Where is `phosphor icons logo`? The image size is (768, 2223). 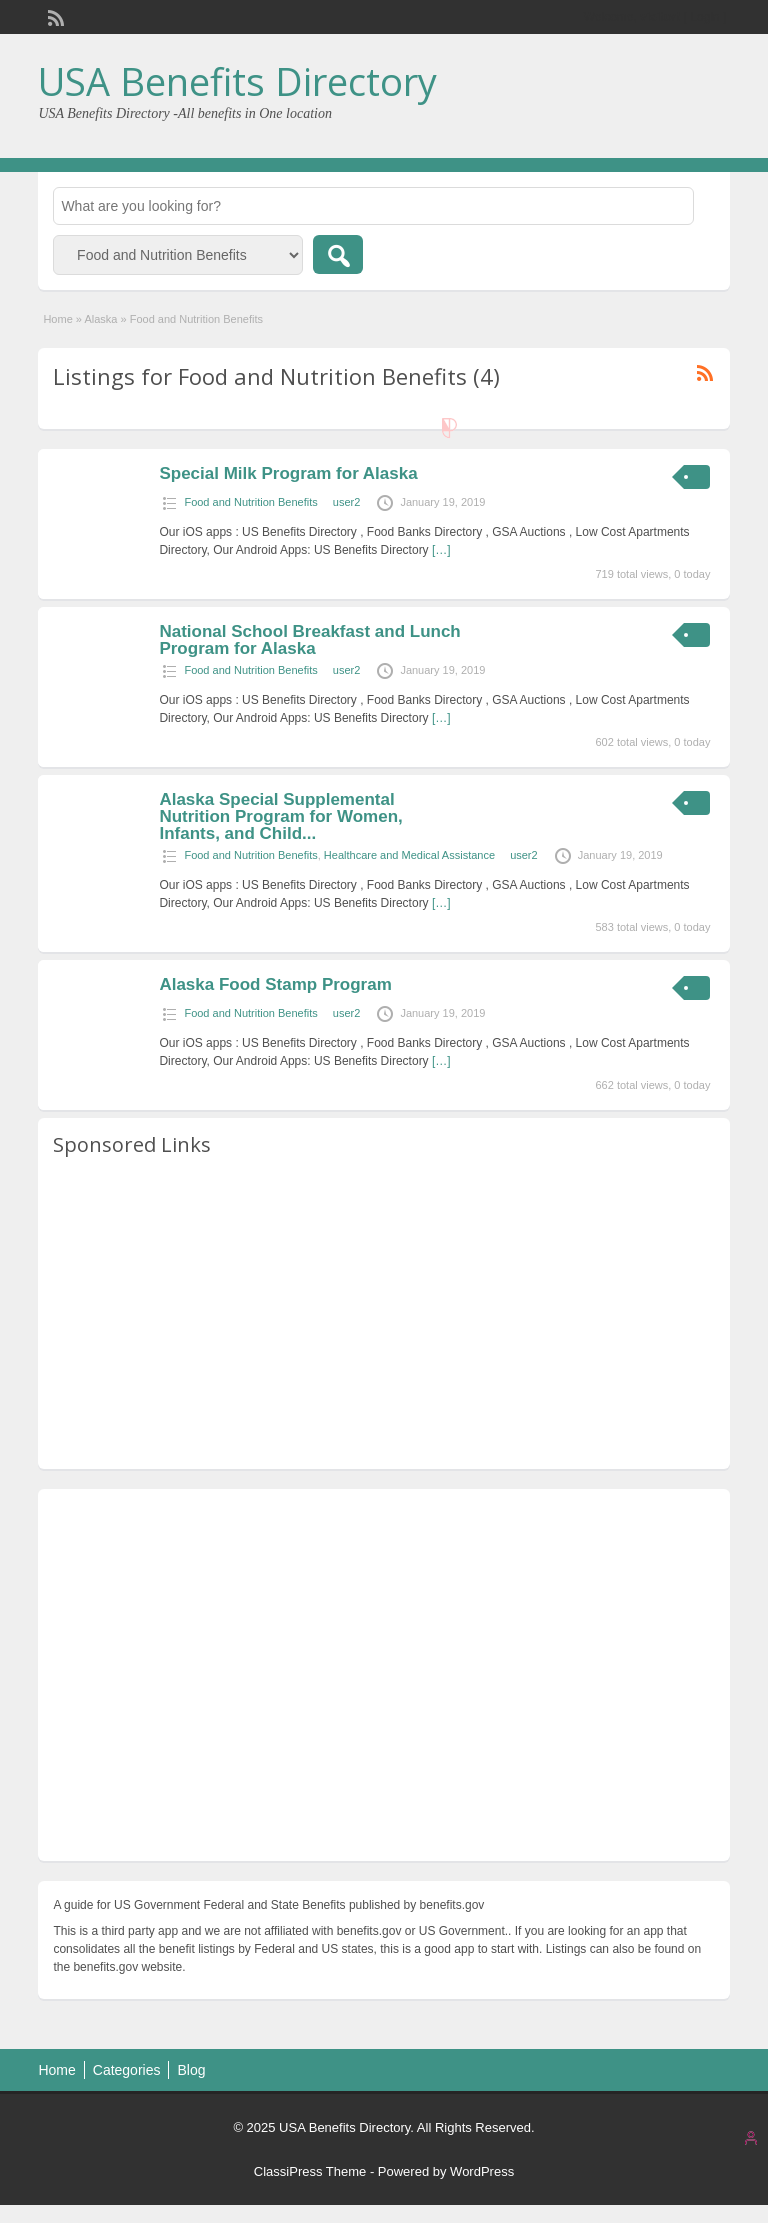
phosphor icons logo is located at coordinates (448, 427).